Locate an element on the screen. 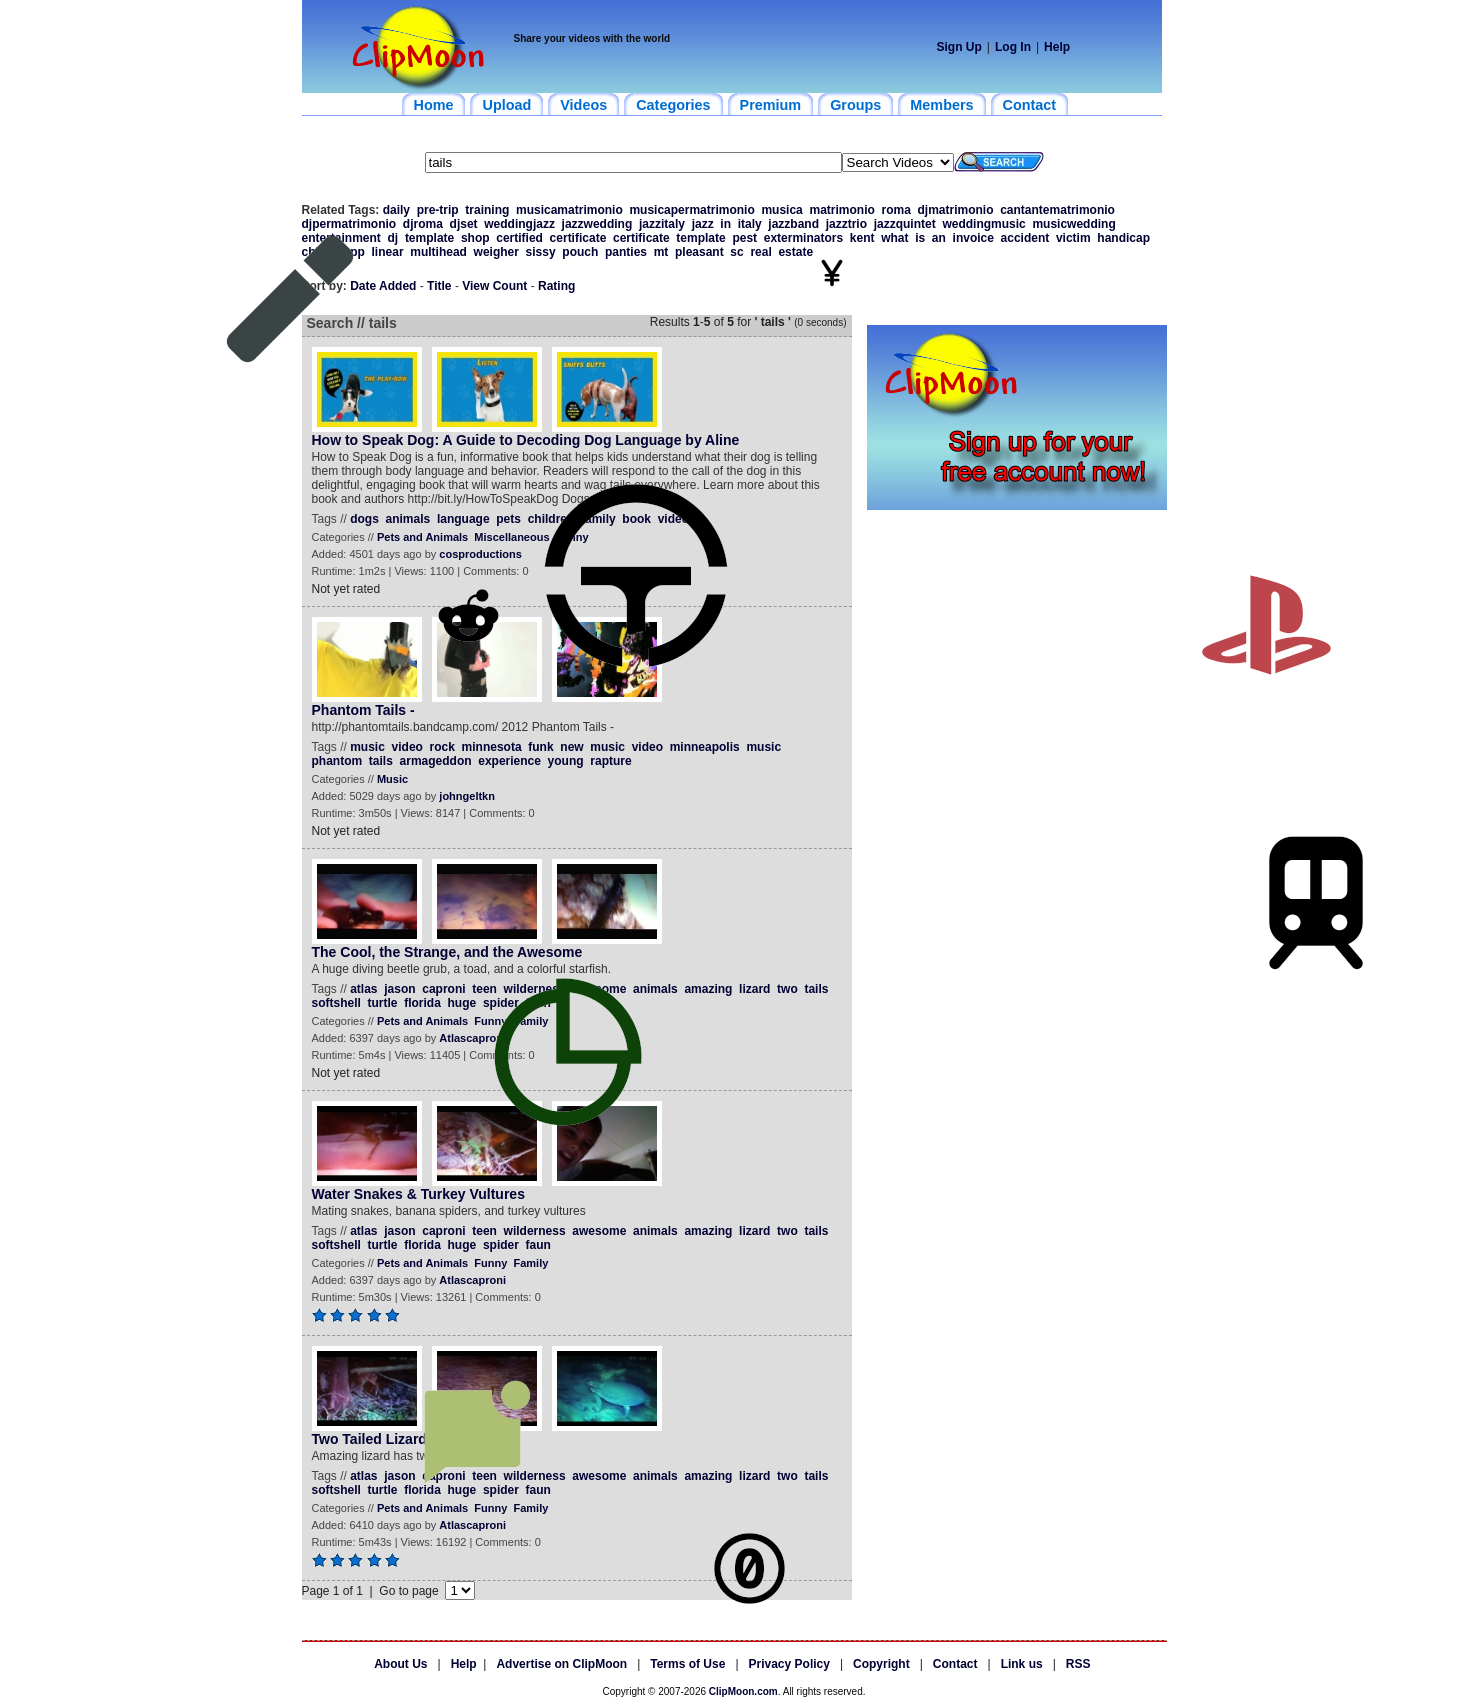  open the reddit app is located at coordinates (468, 615).